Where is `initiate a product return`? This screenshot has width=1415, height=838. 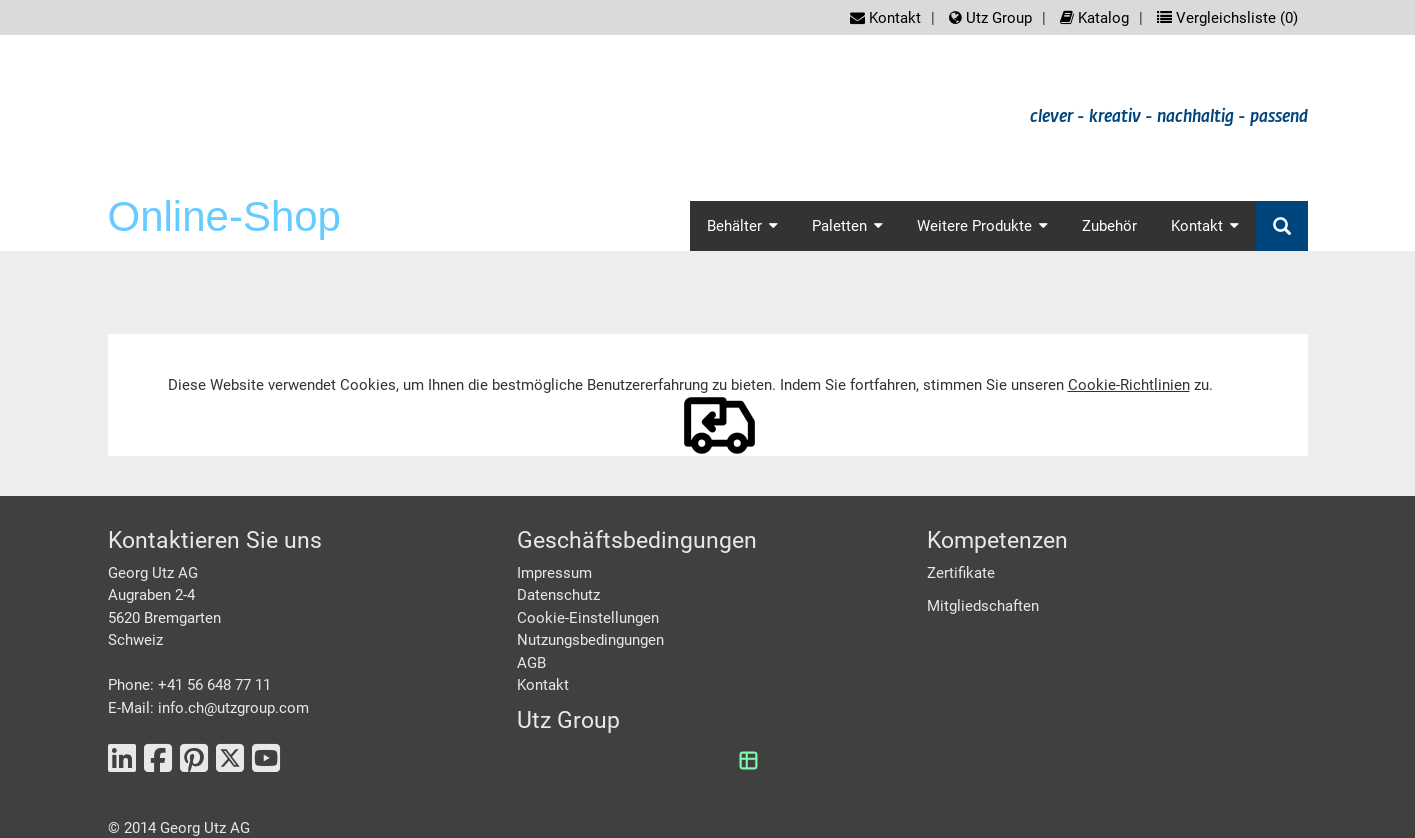 initiate a product return is located at coordinates (719, 425).